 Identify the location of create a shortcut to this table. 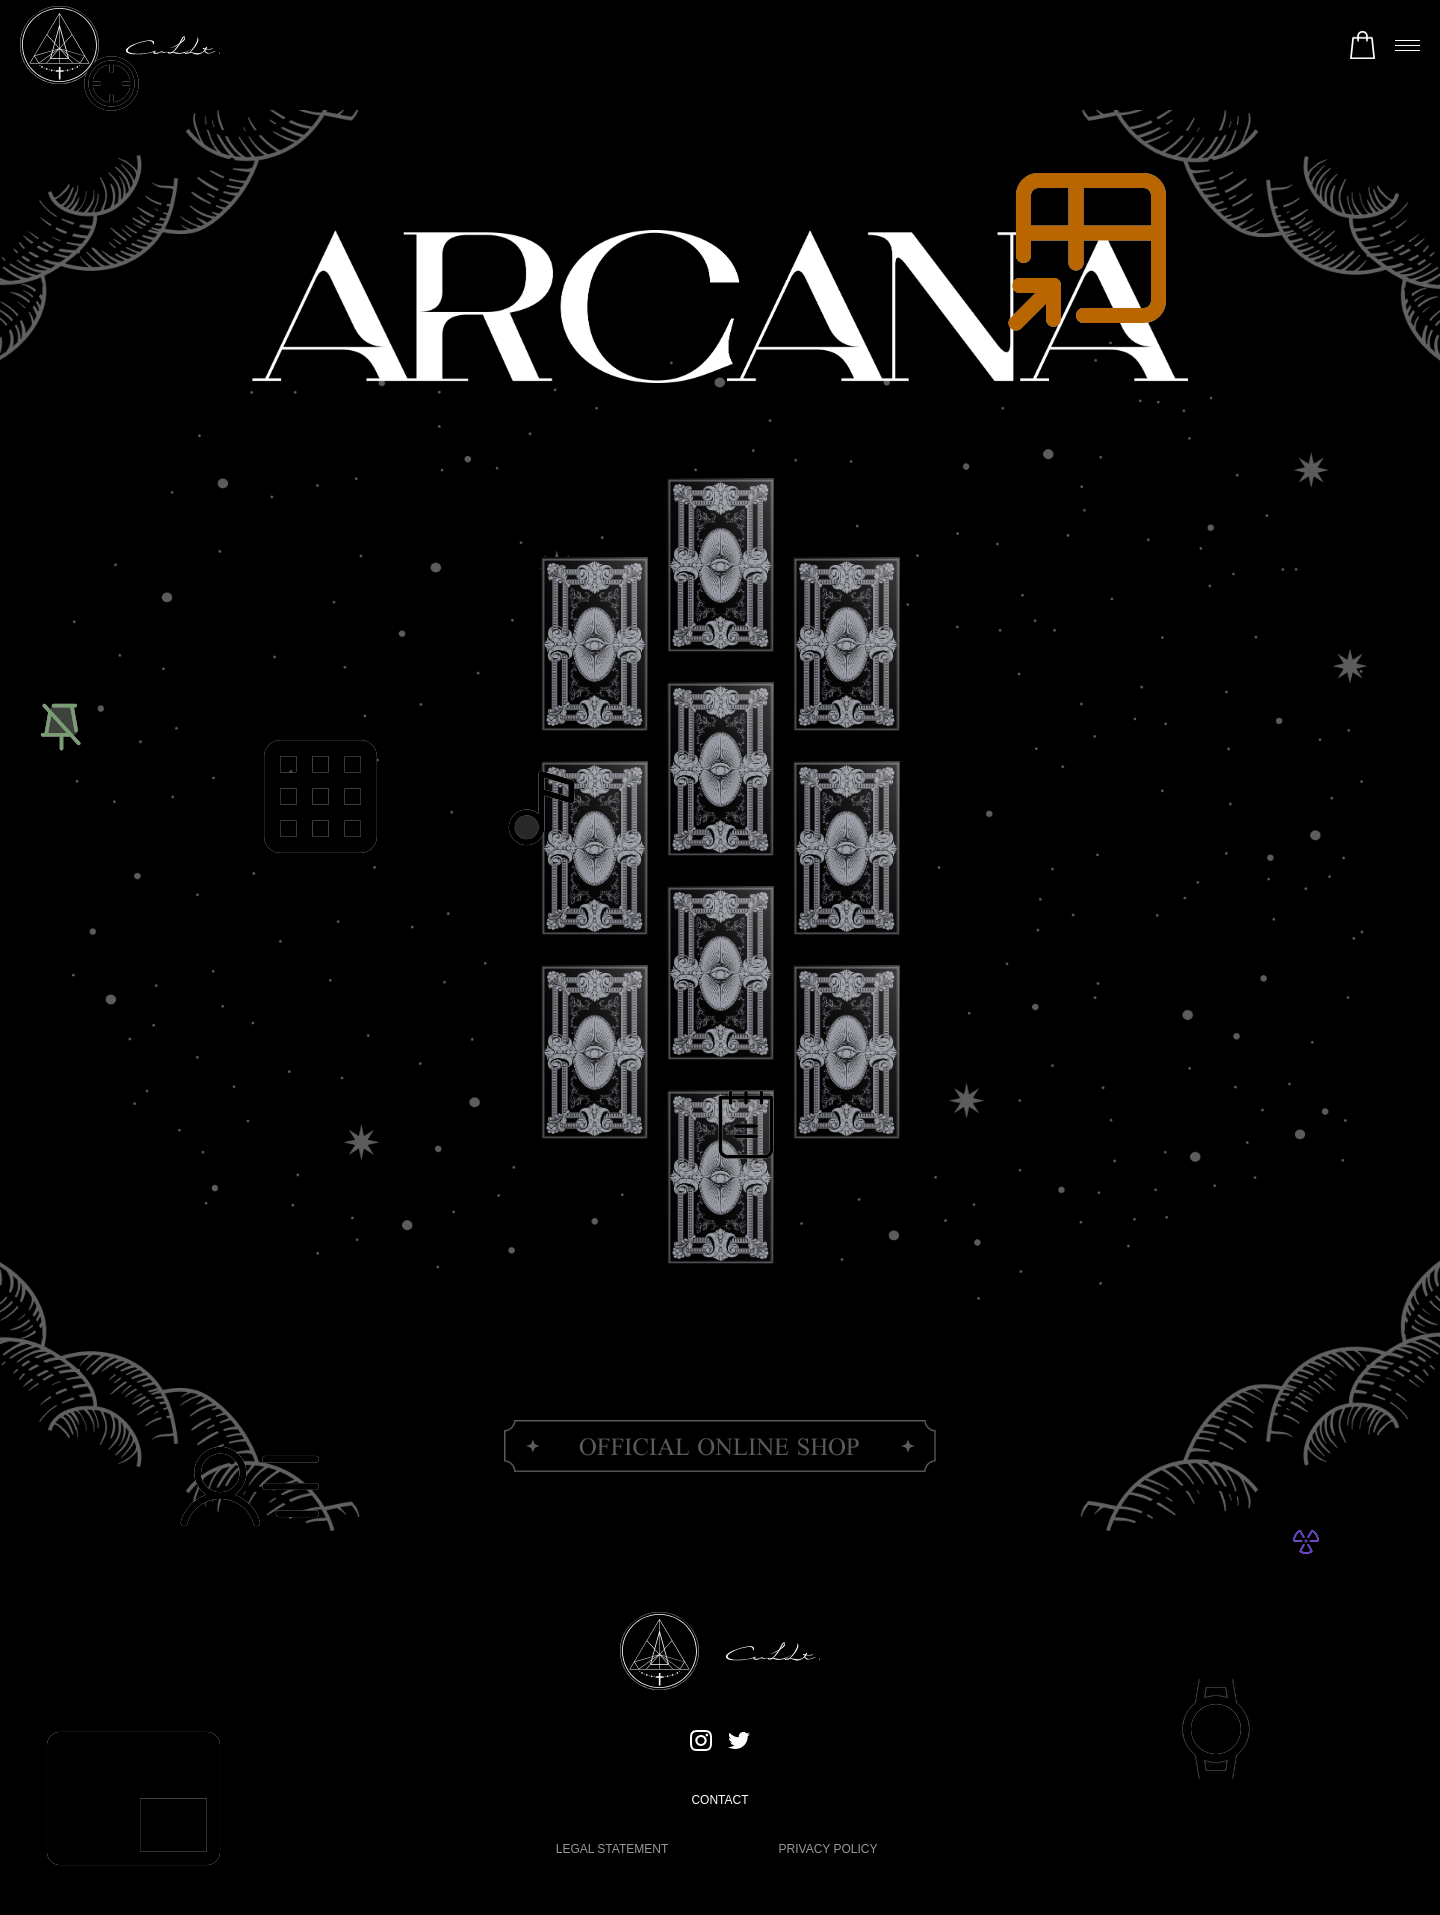
(1091, 248).